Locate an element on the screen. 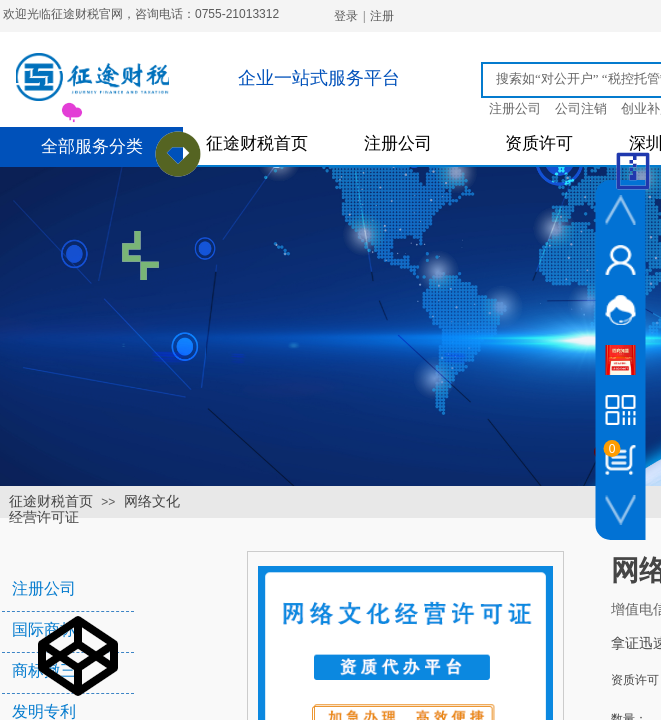 This screenshot has height=720, width=661. deepcool brand logo is located at coordinates (140, 255).